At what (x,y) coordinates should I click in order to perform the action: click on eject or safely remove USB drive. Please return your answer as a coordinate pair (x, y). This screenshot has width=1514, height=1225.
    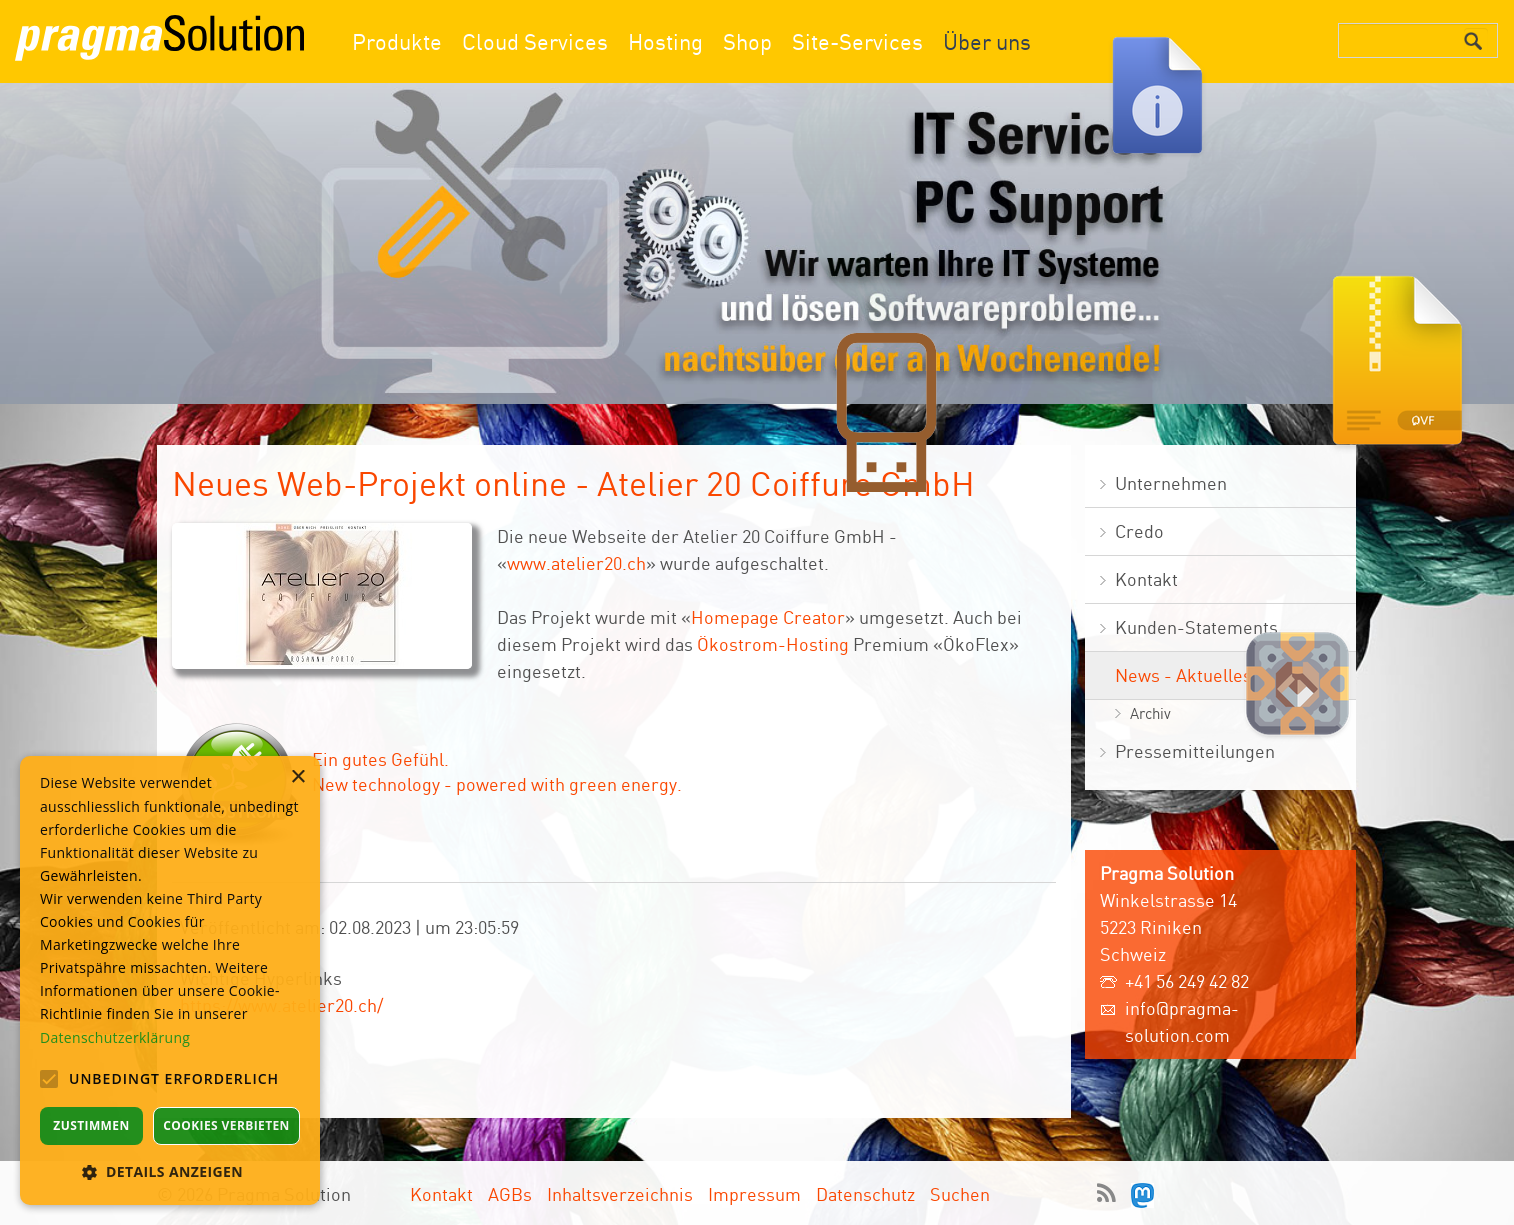
    Looking at the image, I should click on (886, 412).